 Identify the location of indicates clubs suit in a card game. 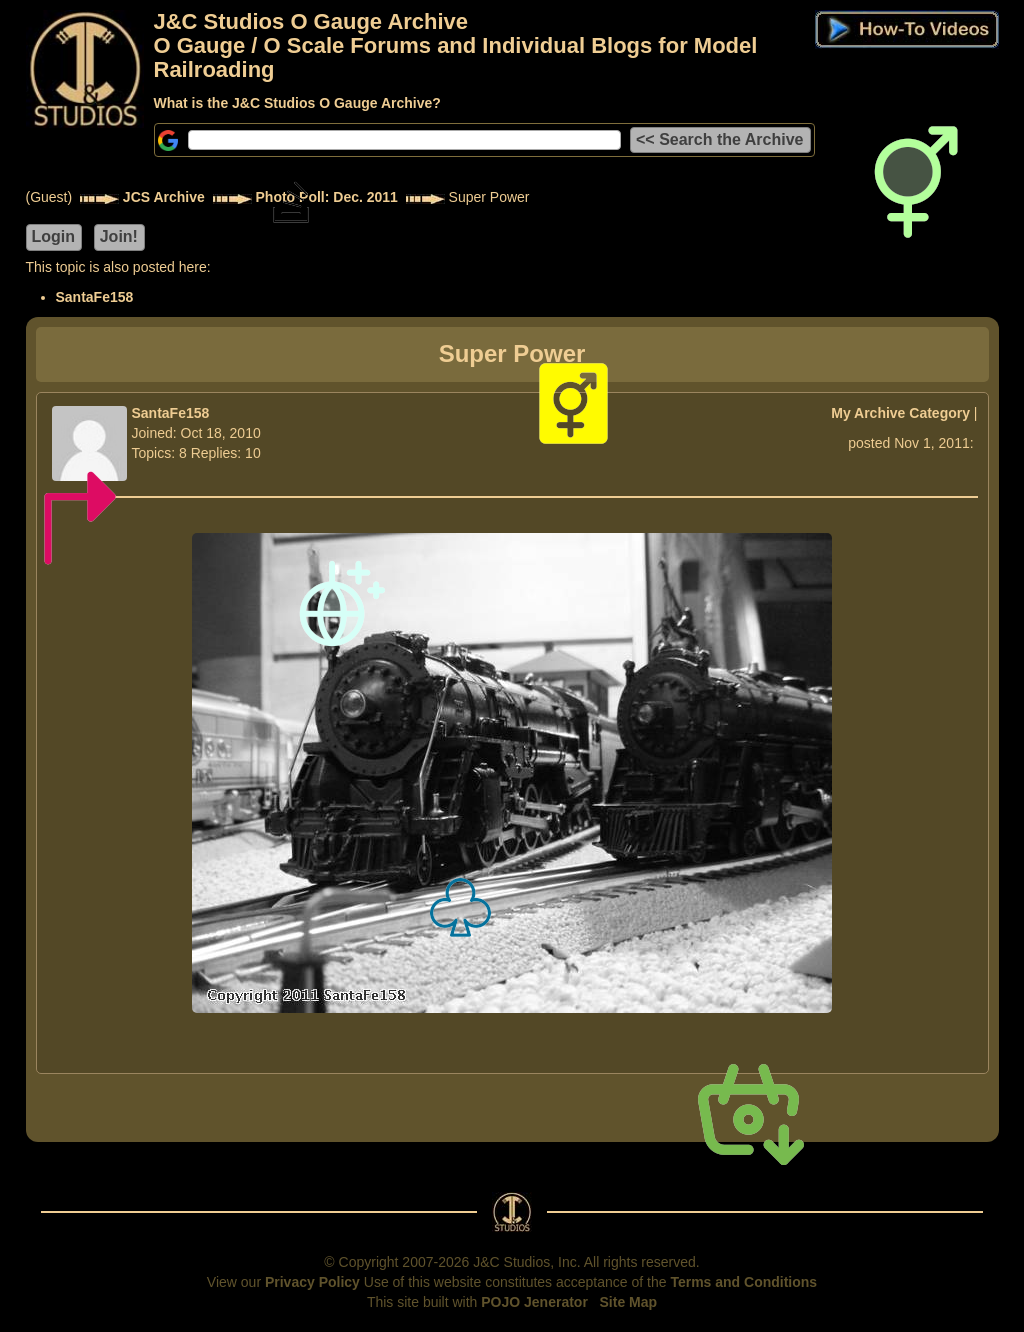
(460, 908).